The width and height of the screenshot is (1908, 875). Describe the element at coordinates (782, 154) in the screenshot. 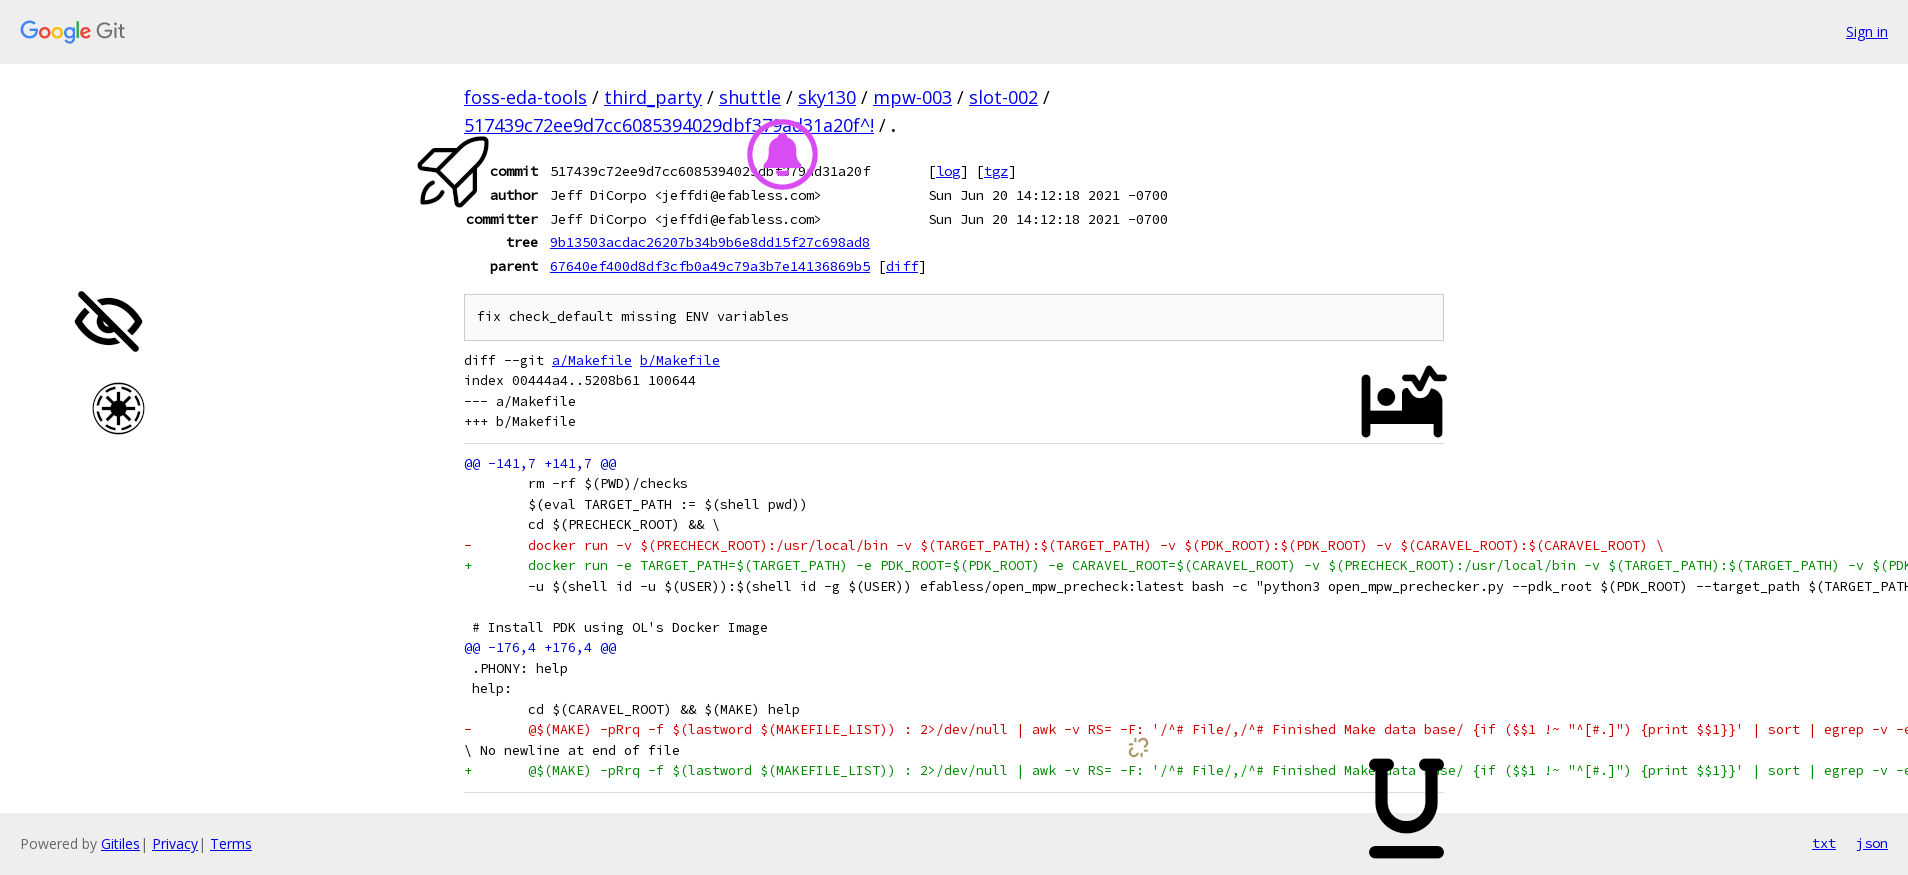

I see `access notification settings` at that location.